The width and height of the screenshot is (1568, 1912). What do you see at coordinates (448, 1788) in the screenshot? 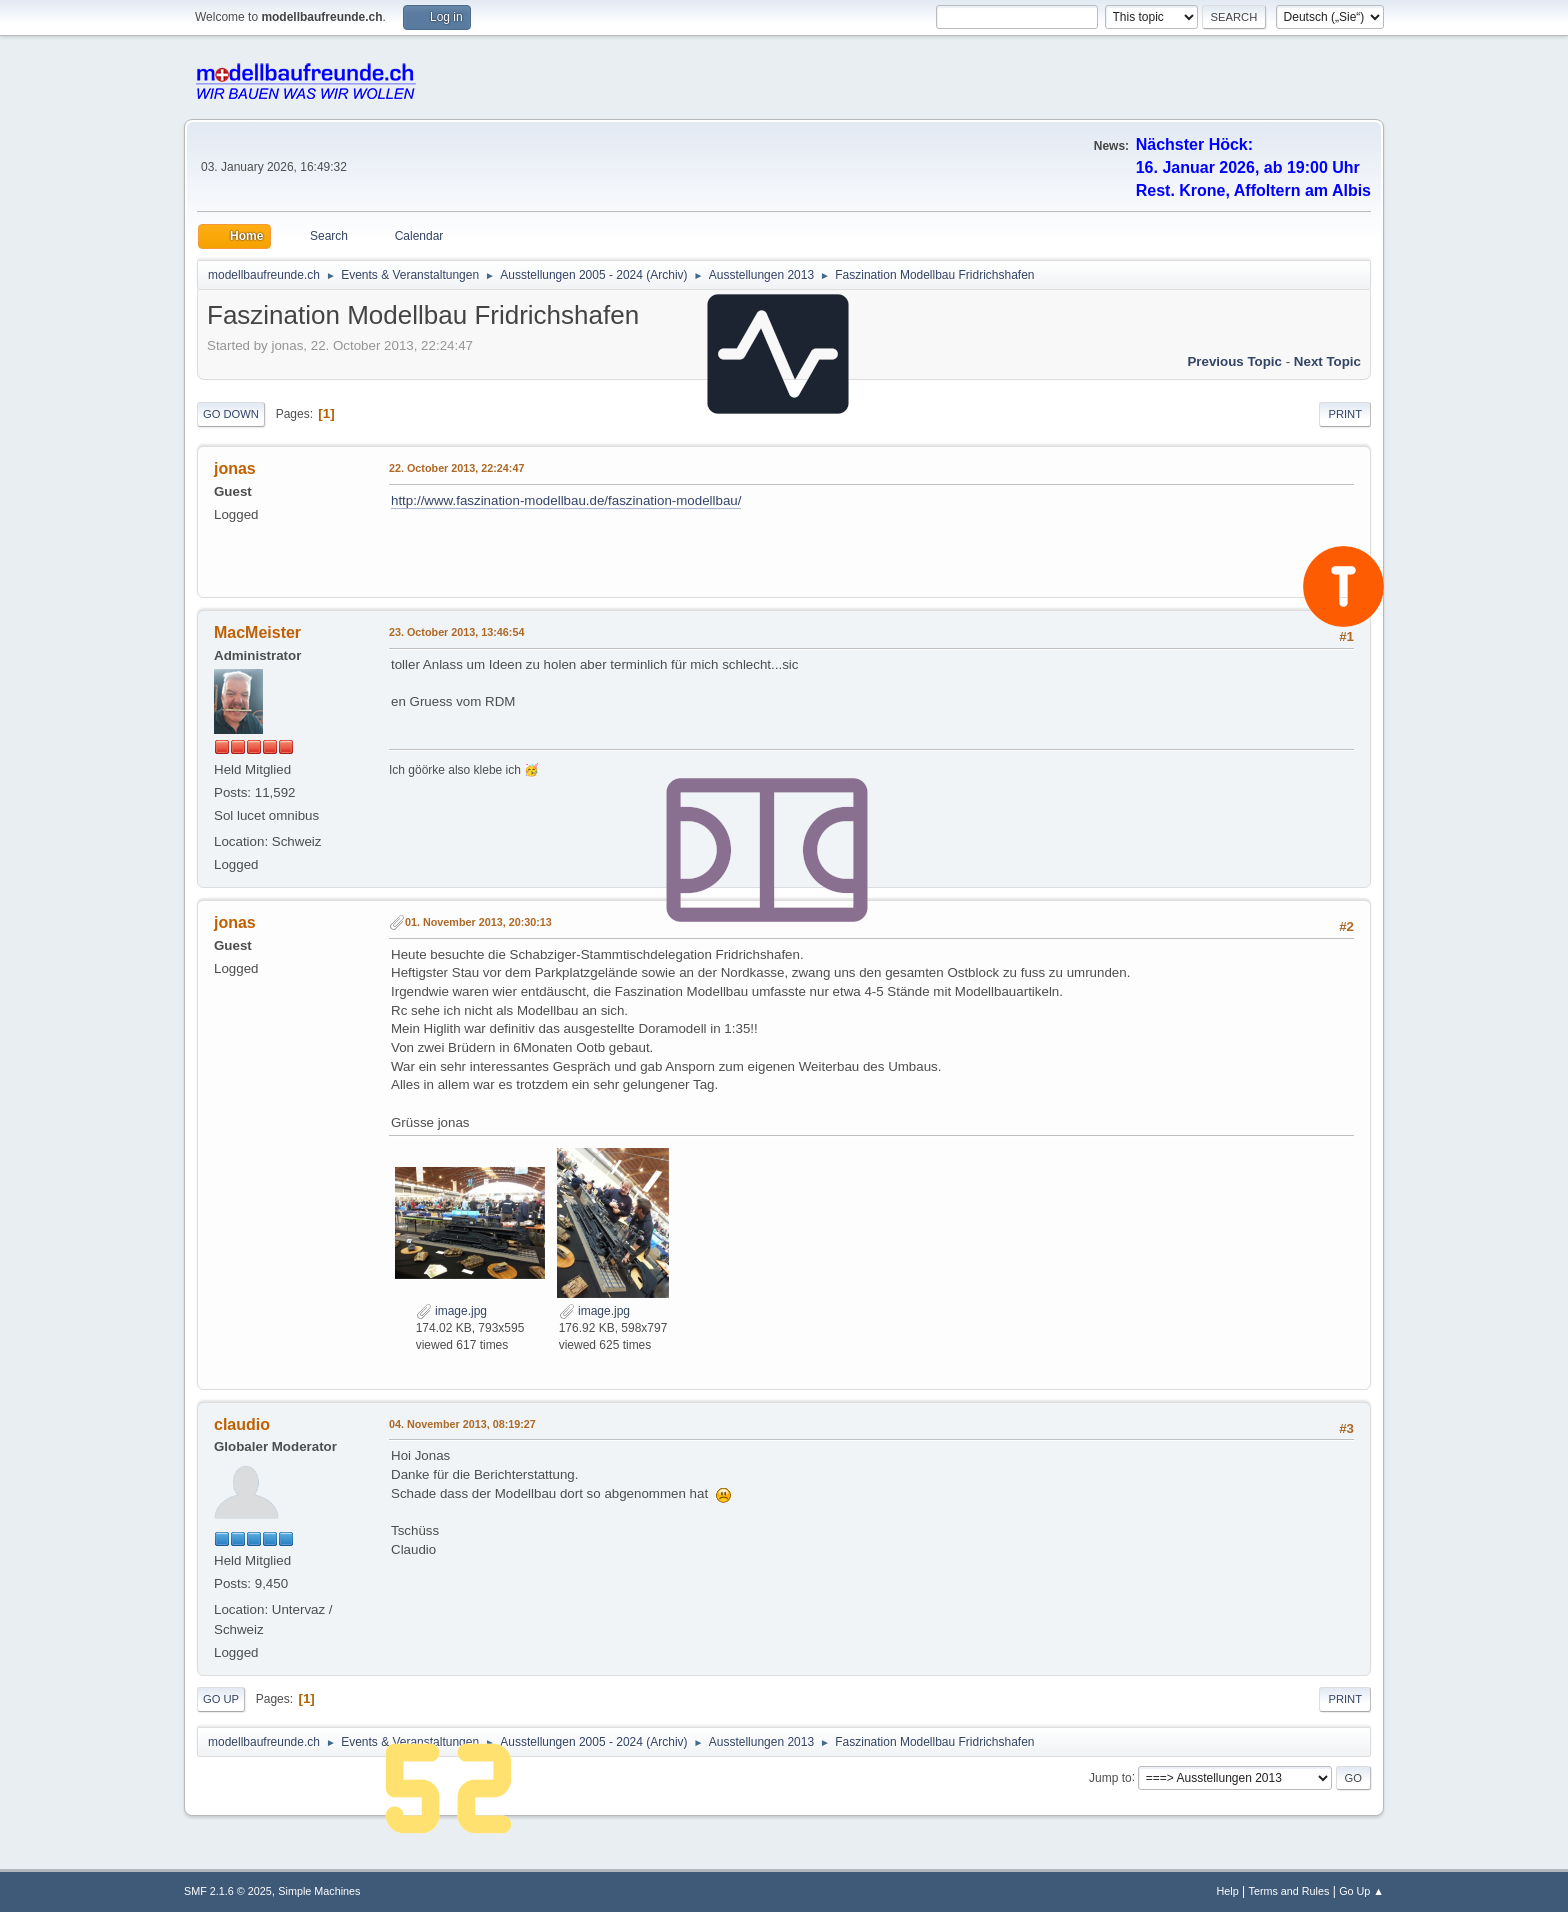
I see `indicates item number 52 in a list or sequence` at bounding box center [448, 1788].